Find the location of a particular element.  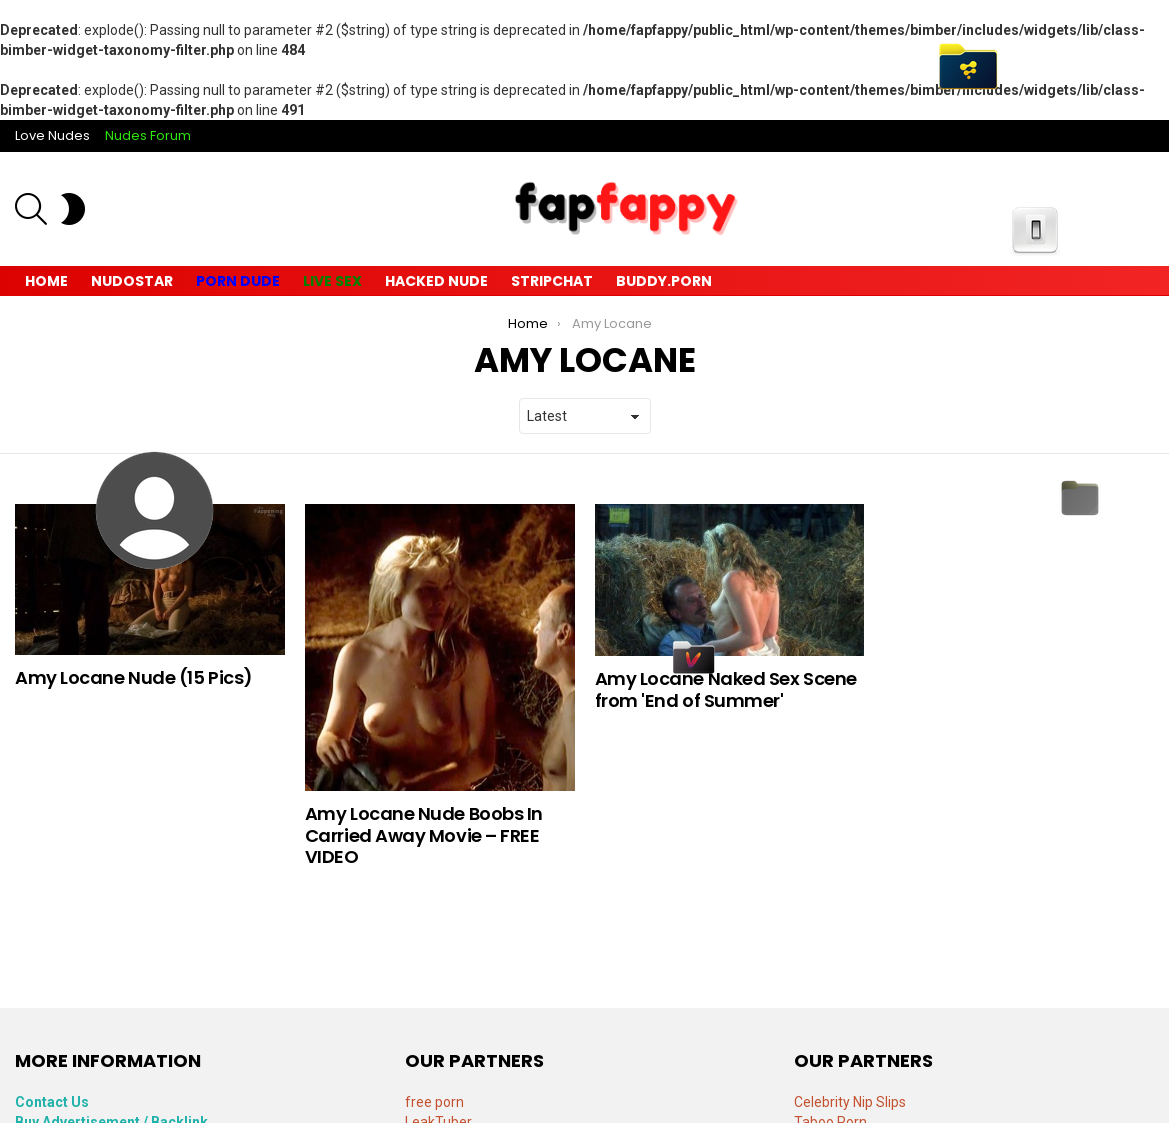

open blackmagic fusion project files folder is located at coordinates (968, 68).